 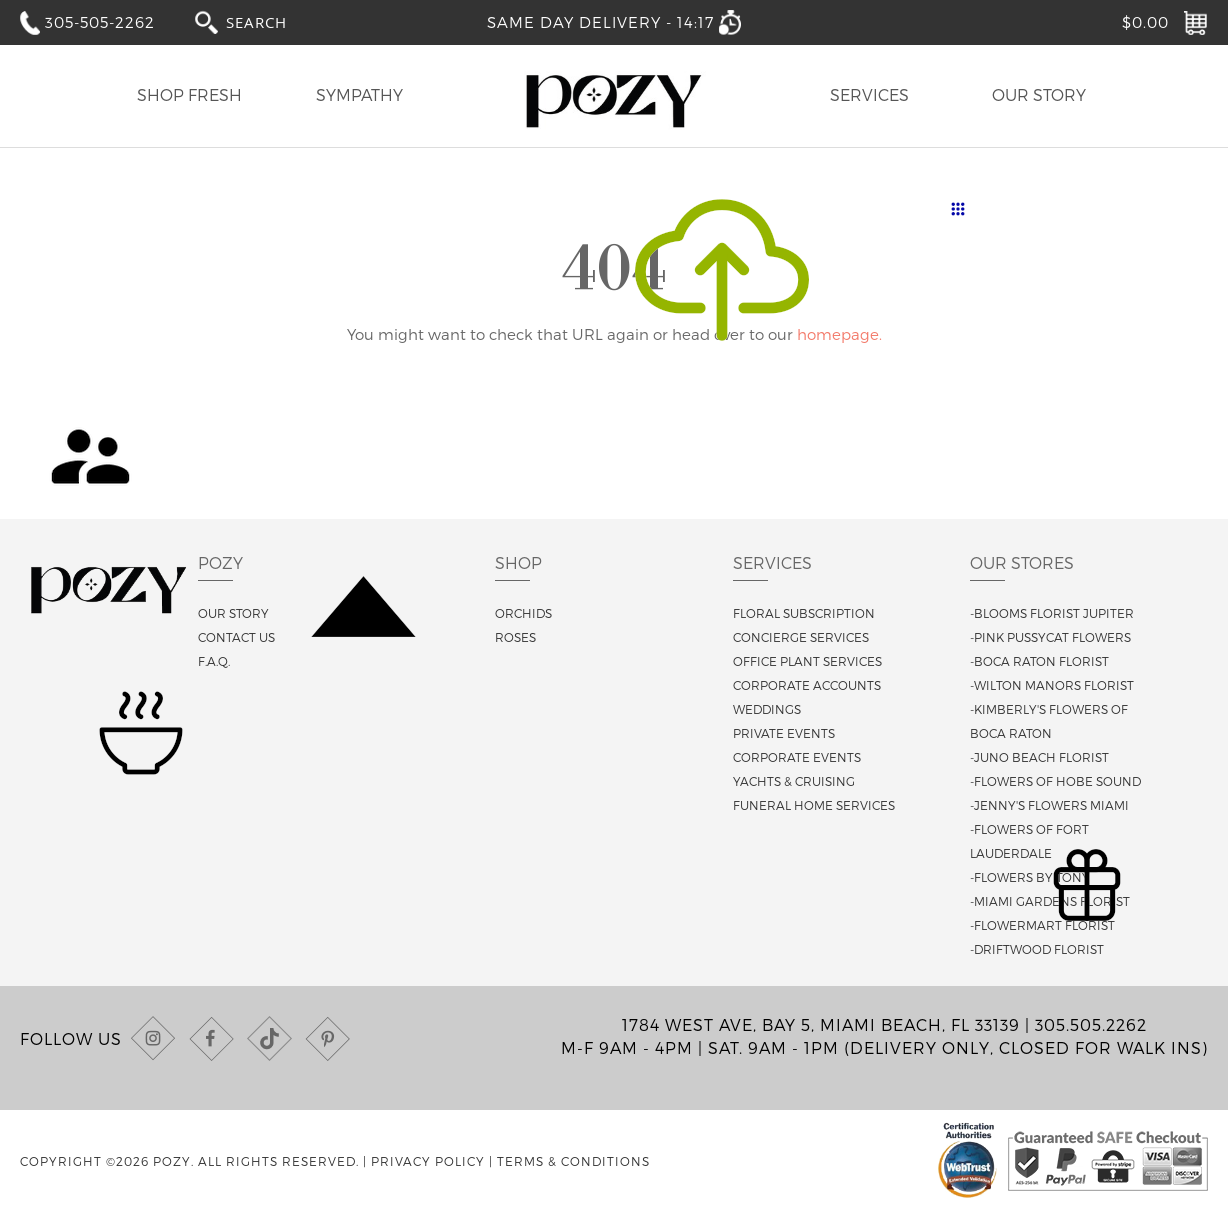 What do you see at coordinates (1087, 885) in the screenshot?
I see `view or redeem a gift` at bounding box center [1087, 885].